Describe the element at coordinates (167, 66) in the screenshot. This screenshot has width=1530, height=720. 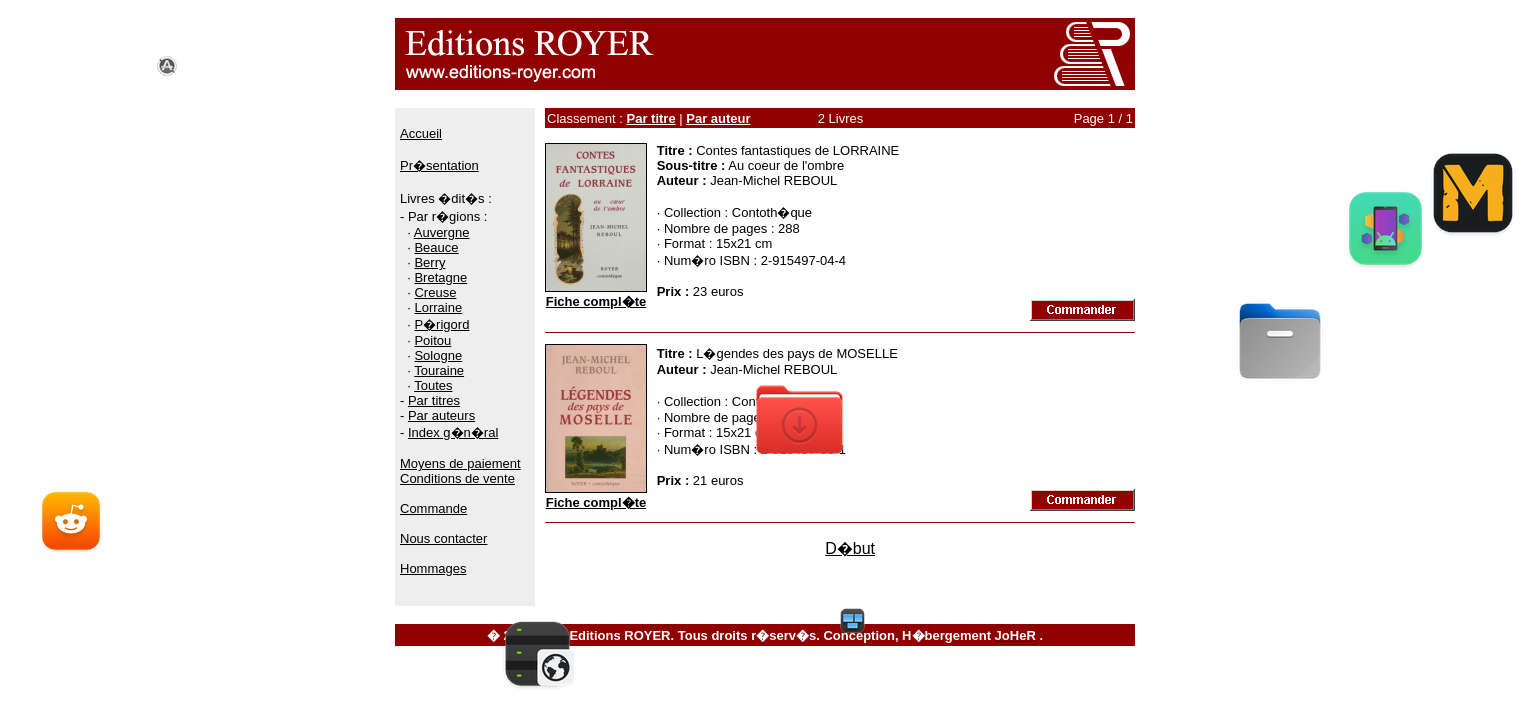
I see `check for available software updates` at that location.